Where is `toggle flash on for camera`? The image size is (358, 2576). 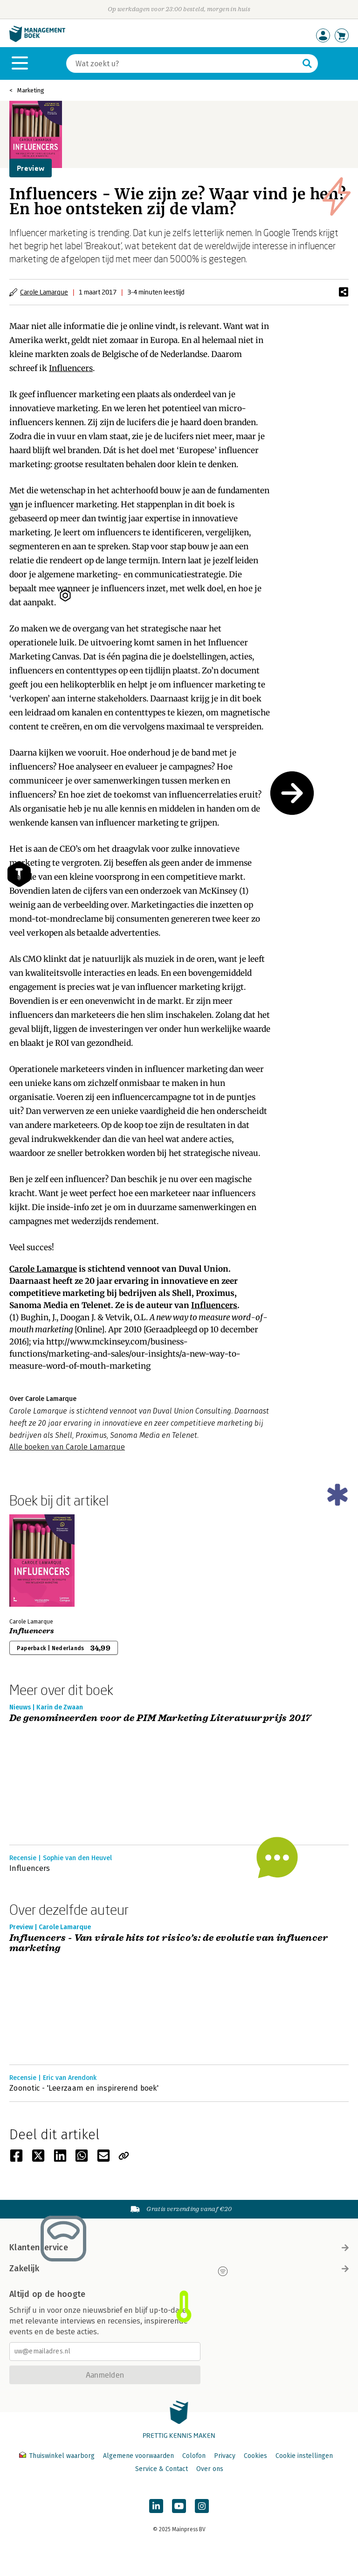
toggle flash on for camera is located at coordinates (337, 196).